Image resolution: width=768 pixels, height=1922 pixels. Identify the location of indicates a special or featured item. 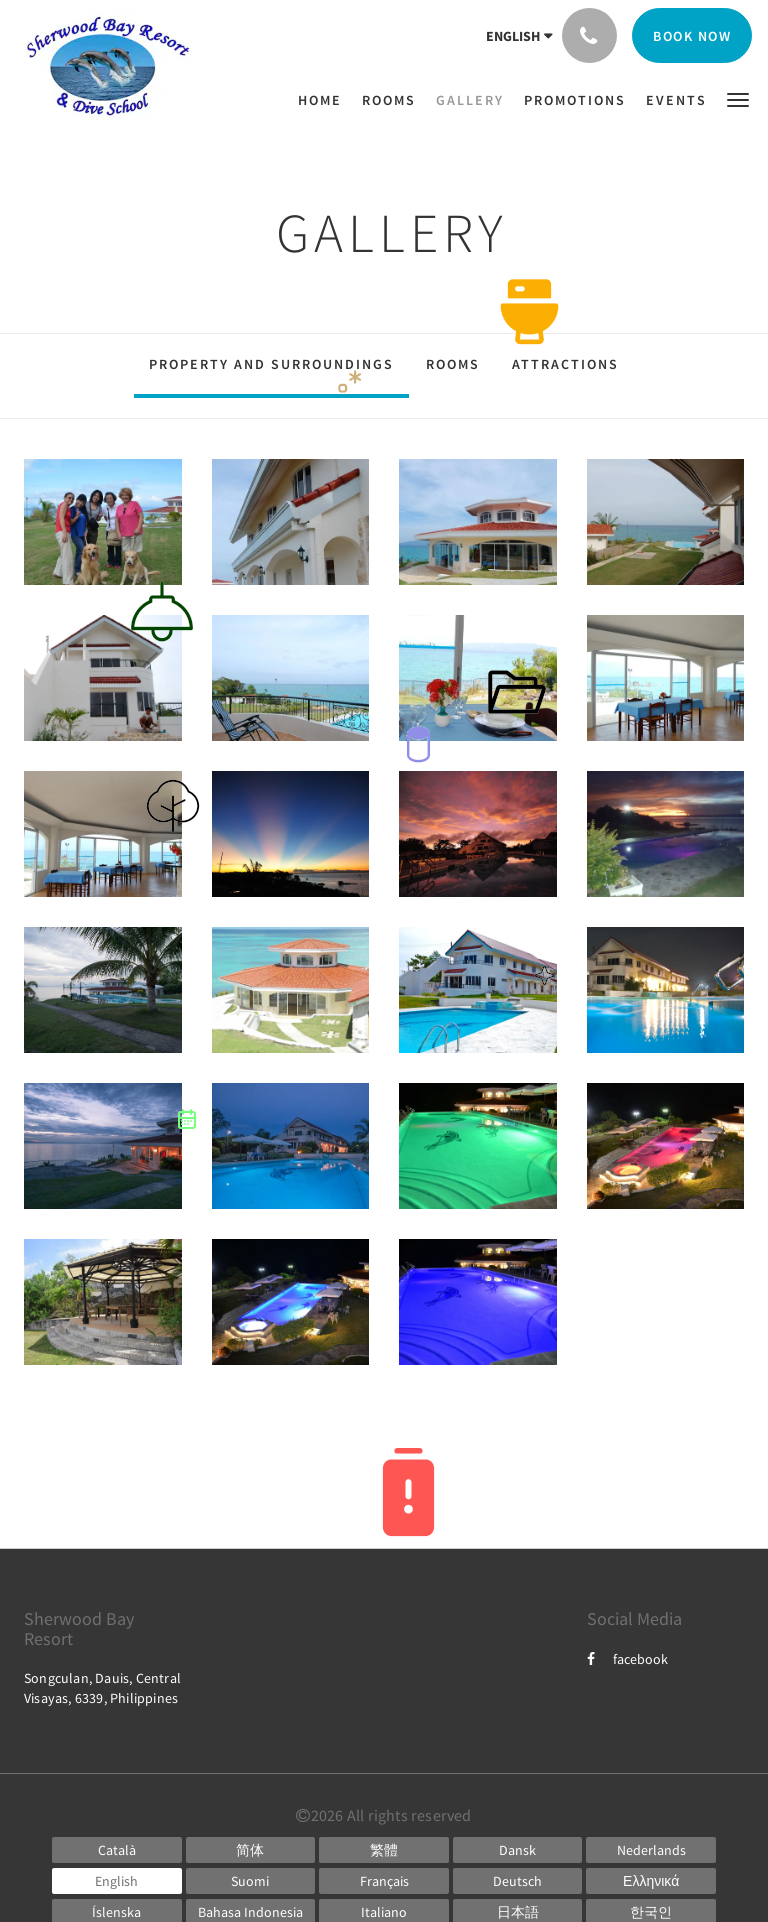
(544, 975).